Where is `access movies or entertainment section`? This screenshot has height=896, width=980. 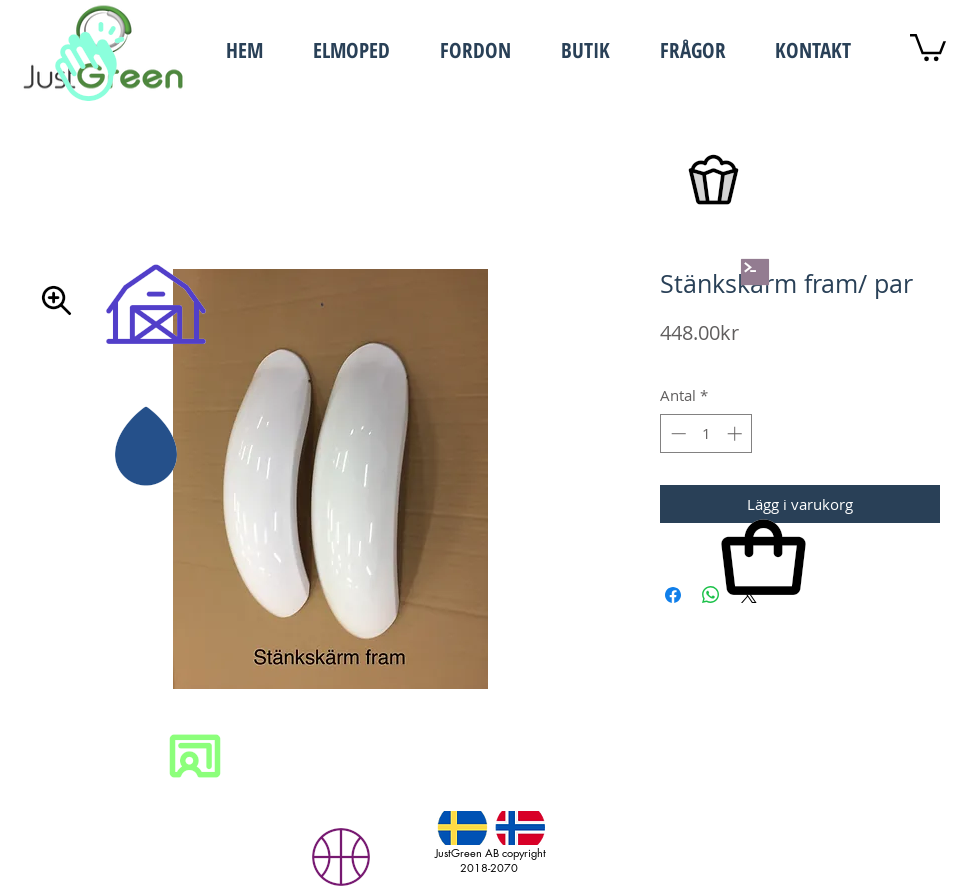
access movies or entertainment section is located at coordinates (713, 181).